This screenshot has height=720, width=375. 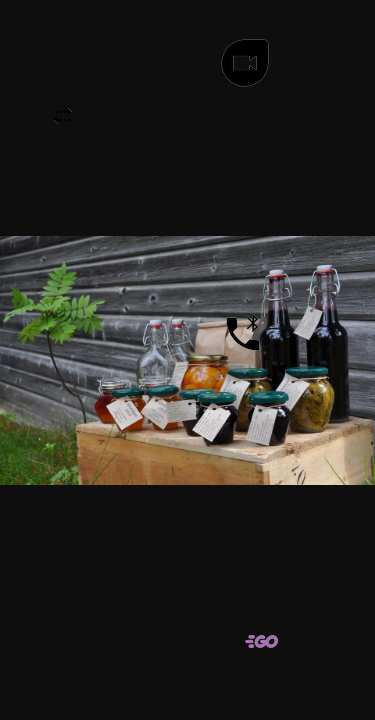 What do you see at coordinates (245, 63) in the screenshot?
I see `open google duo video calling app` at bounding box center [245, 63].